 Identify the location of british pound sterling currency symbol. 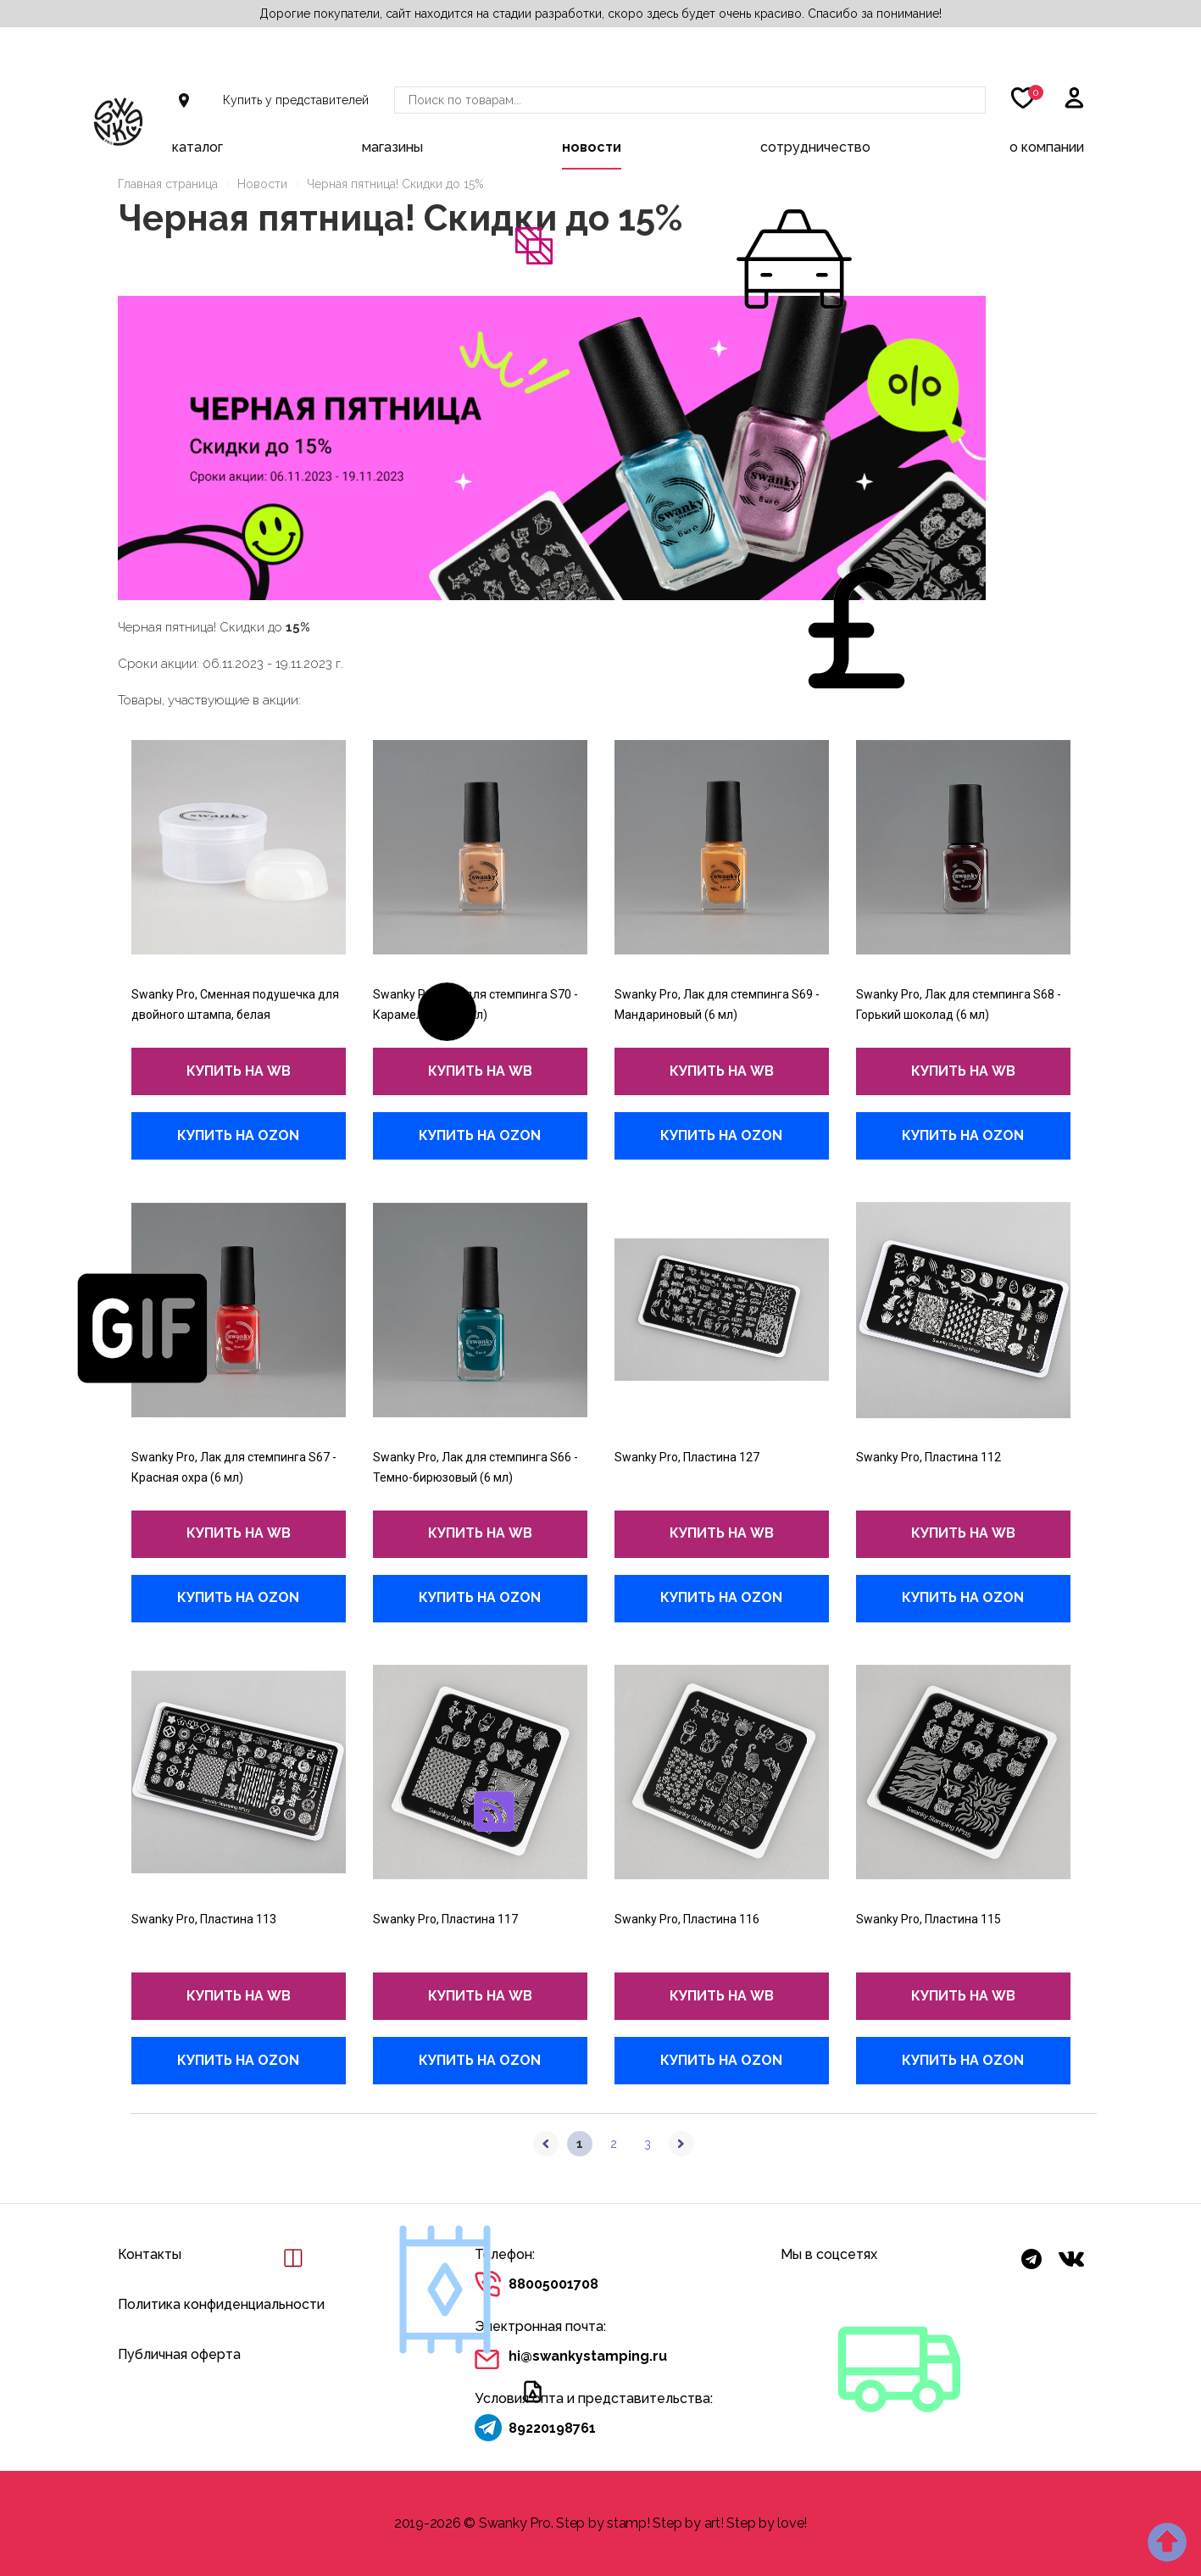
(861, 630).